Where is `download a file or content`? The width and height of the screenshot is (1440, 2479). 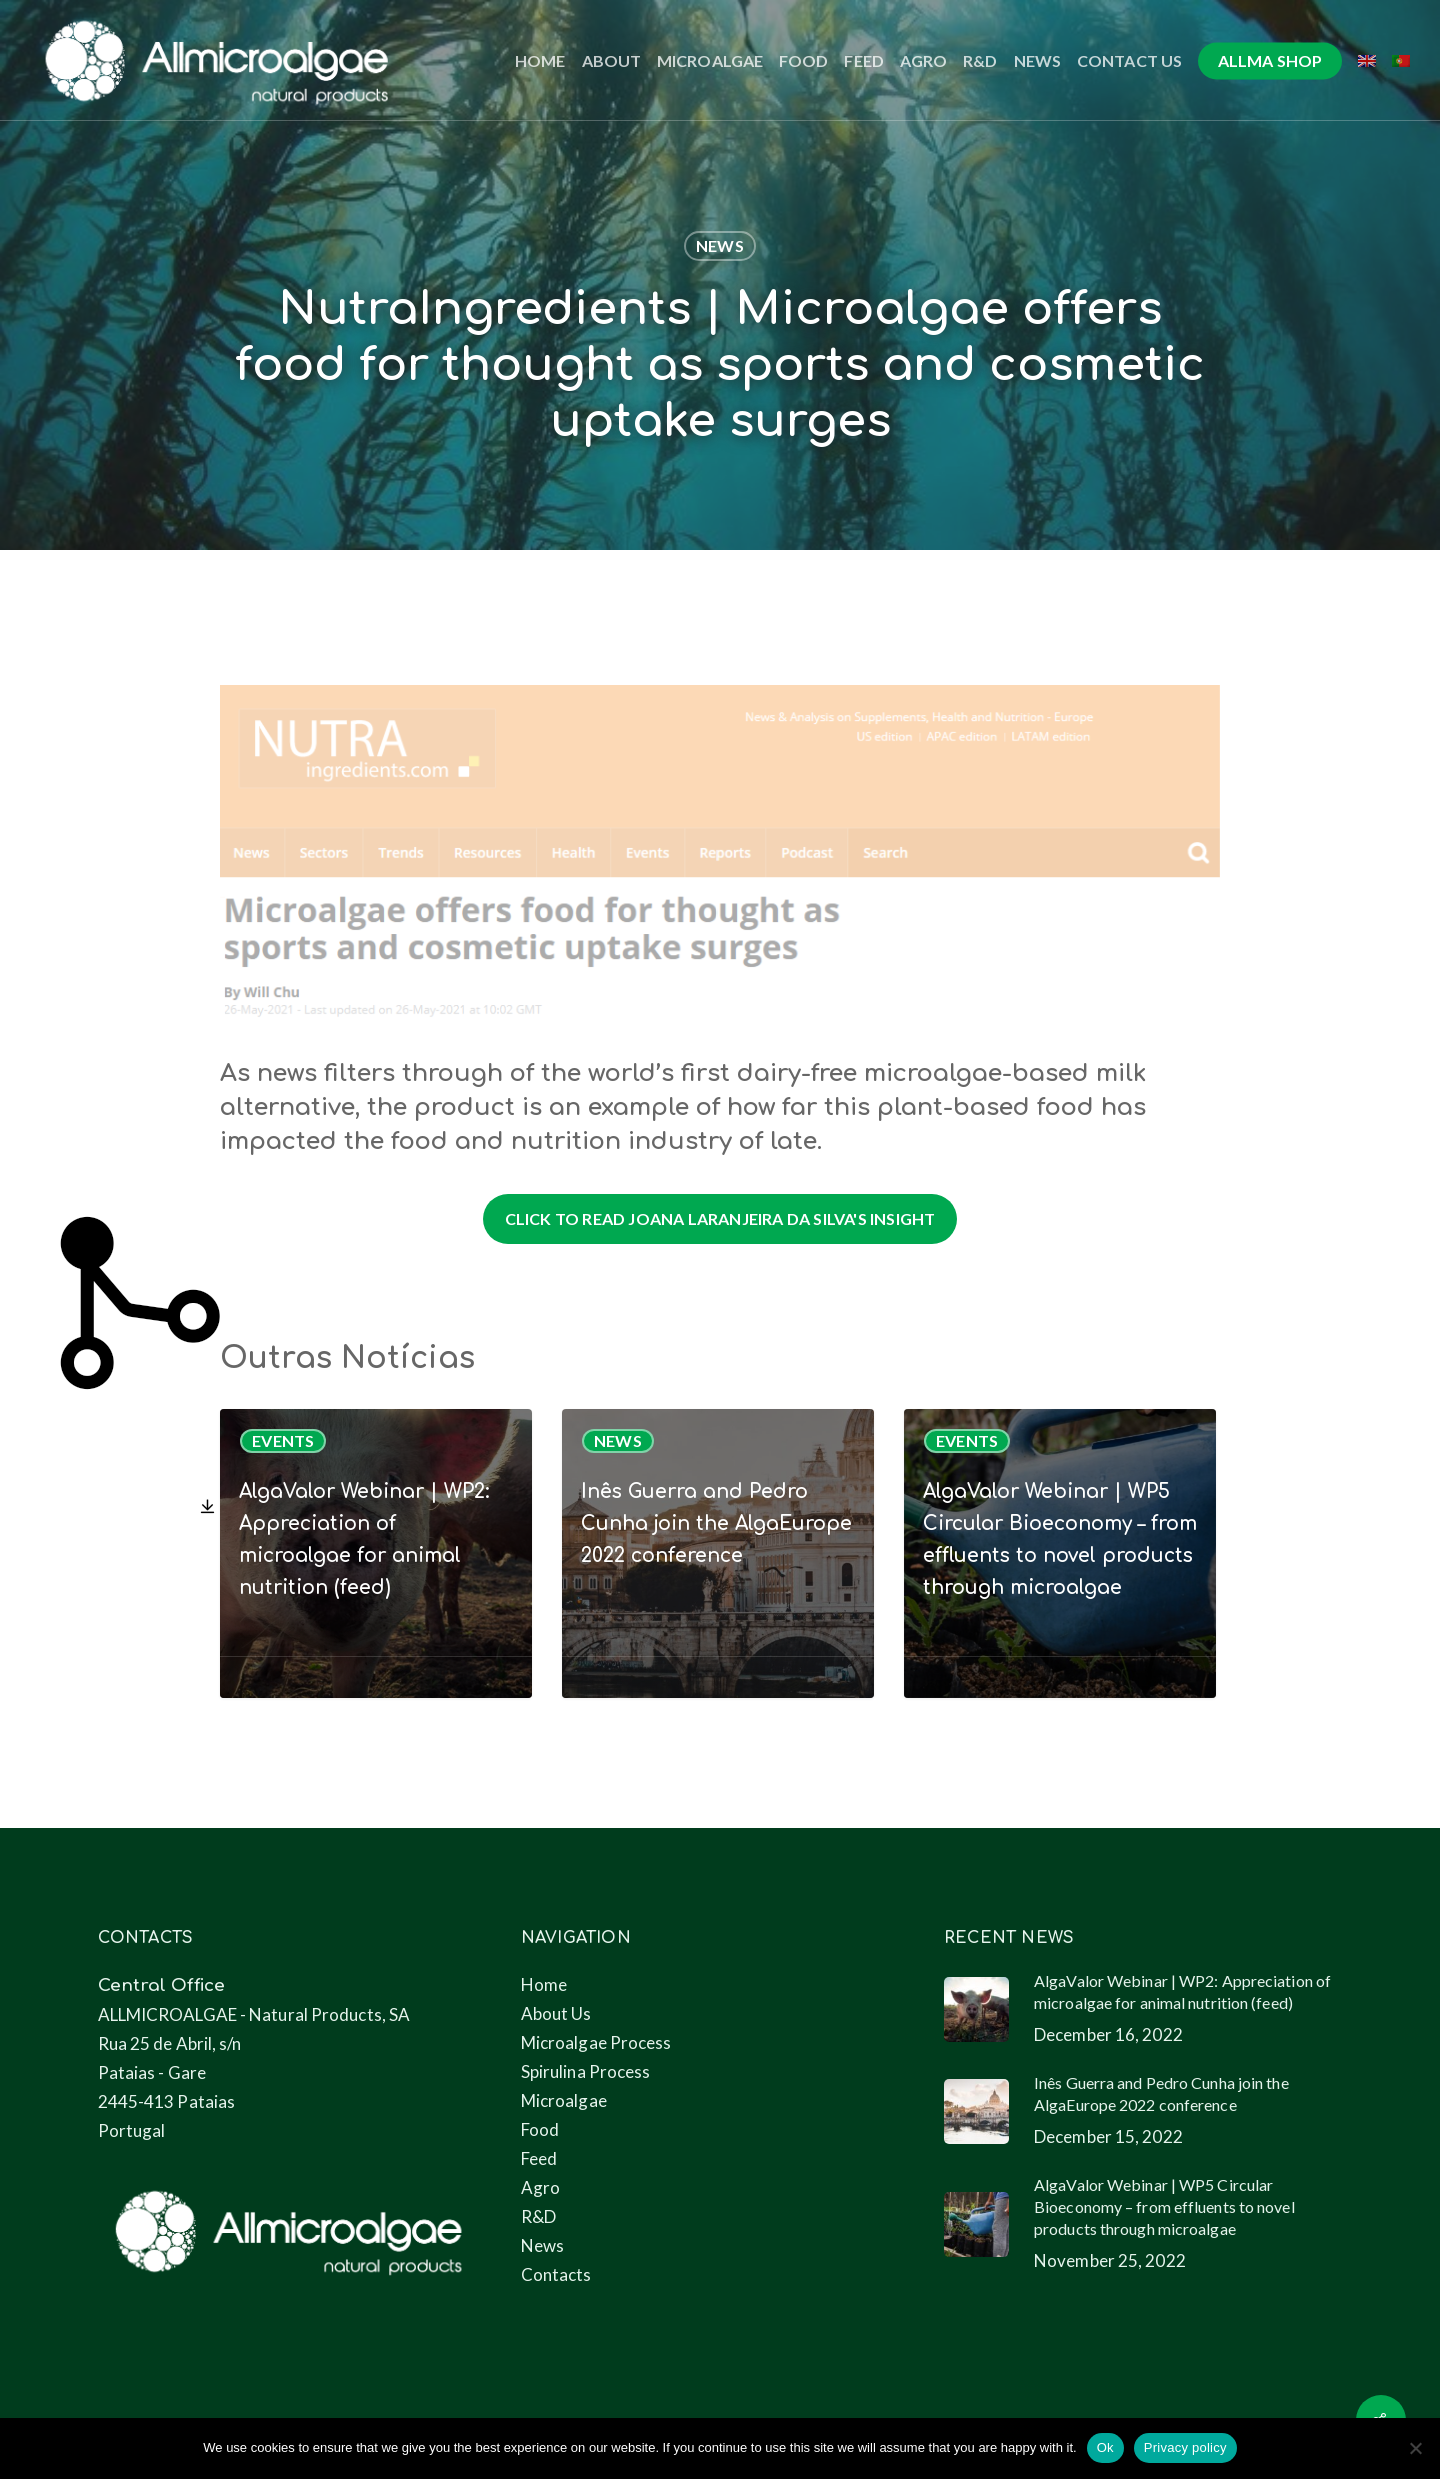
download a file or content is located at coordinates (207, 1506).